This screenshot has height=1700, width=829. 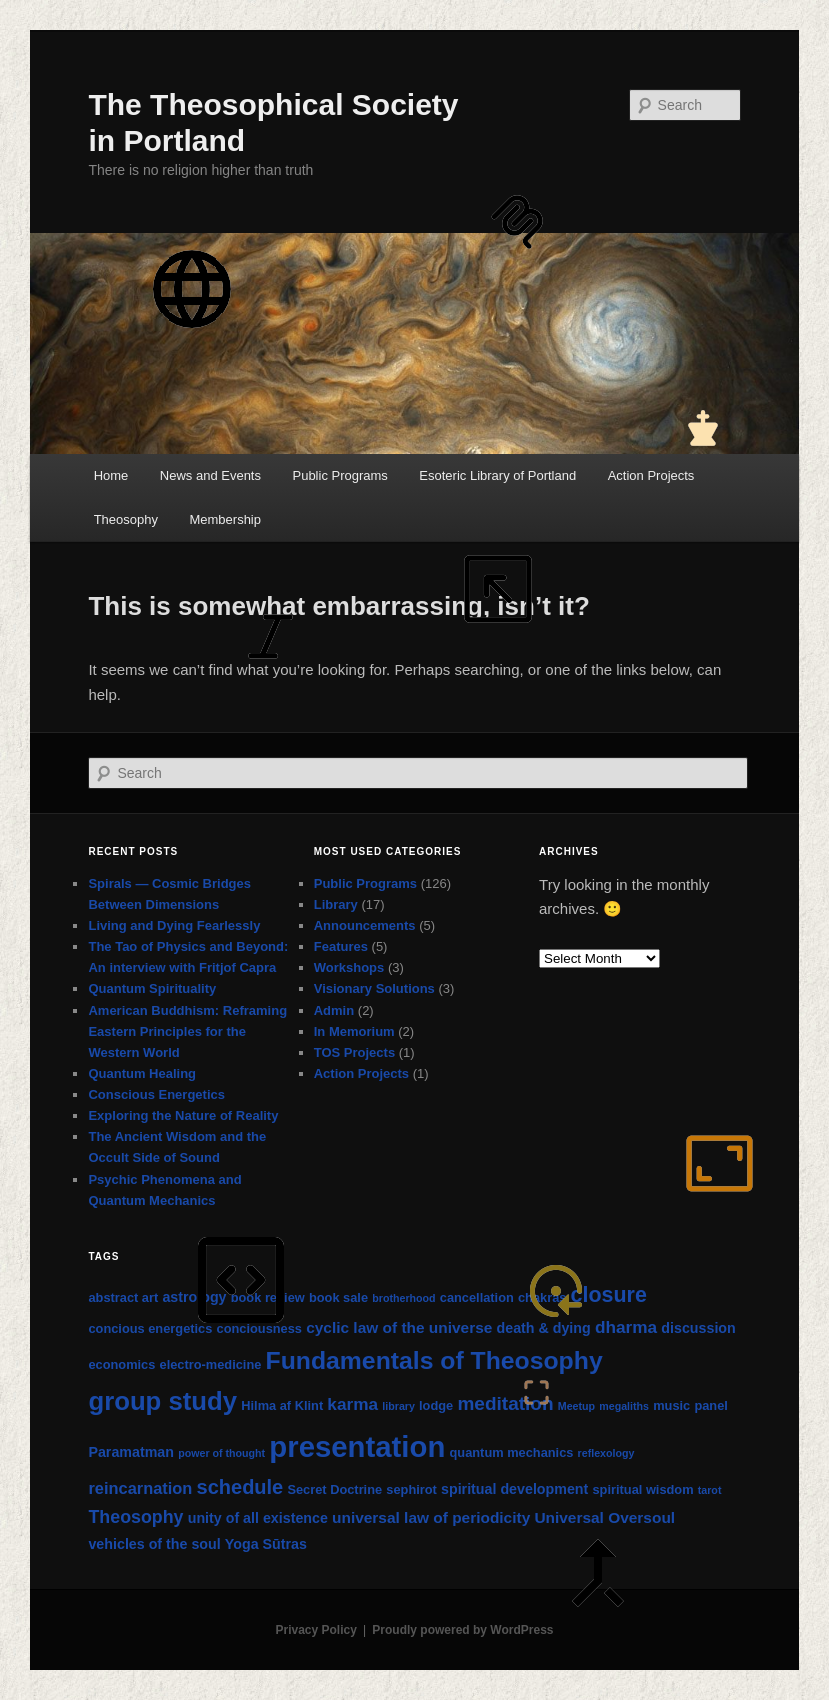 What do you see at coordinates (517, 222) in the screenshot?
I see `access model context protocol settings` at bounding box center [517, 222].